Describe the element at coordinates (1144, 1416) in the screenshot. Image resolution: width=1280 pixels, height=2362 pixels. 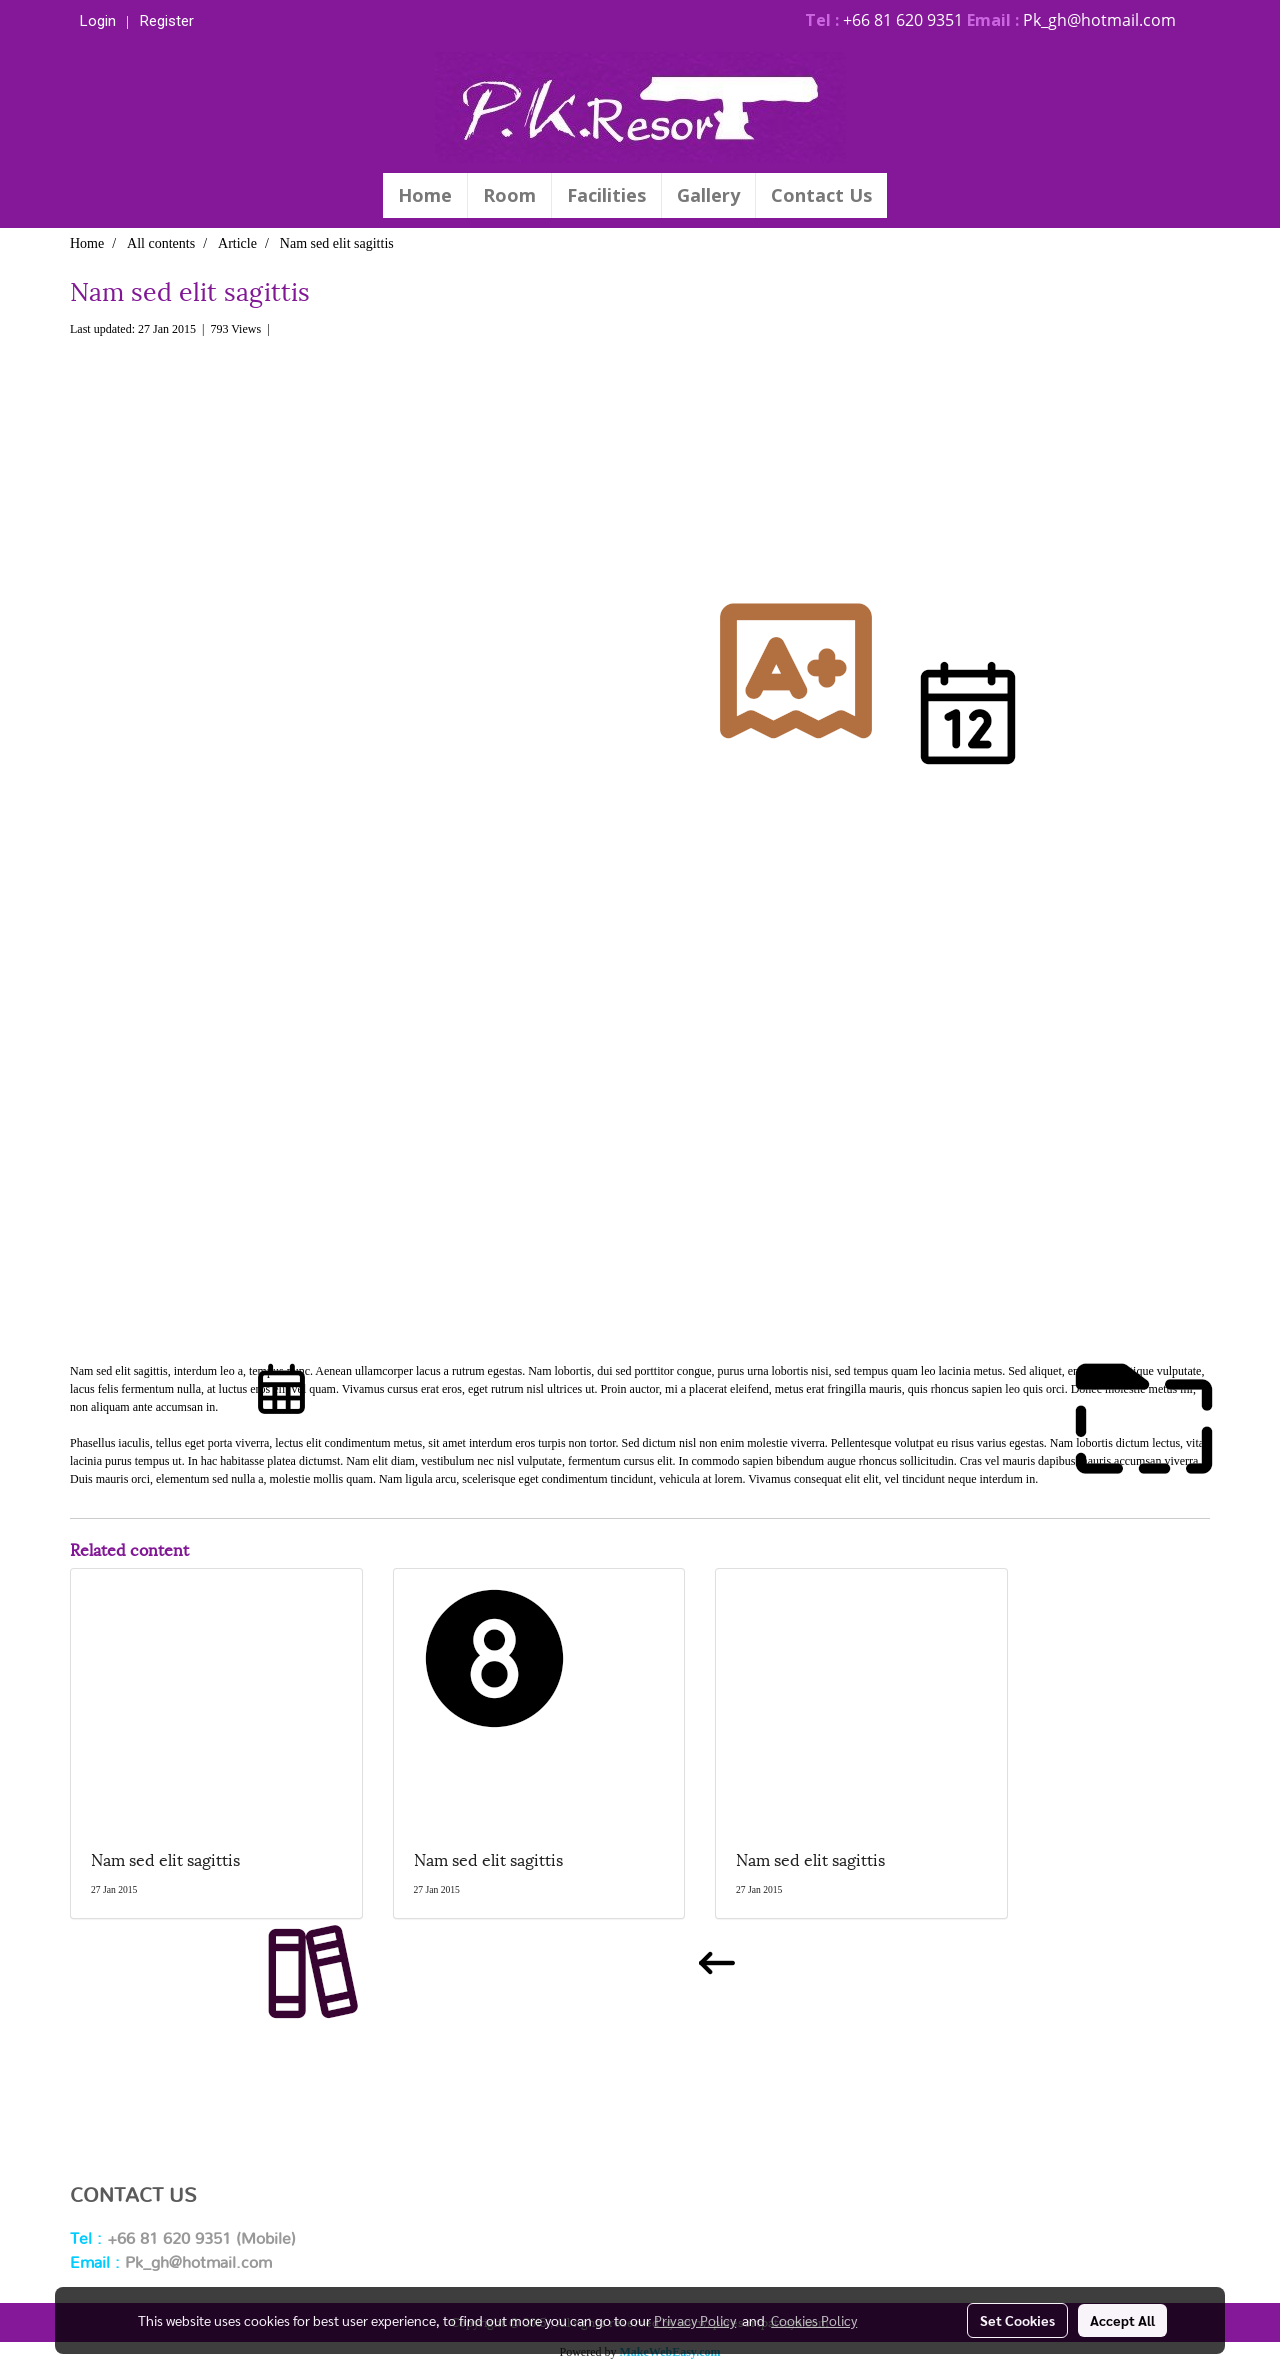
I see `create a new folder` at that location.